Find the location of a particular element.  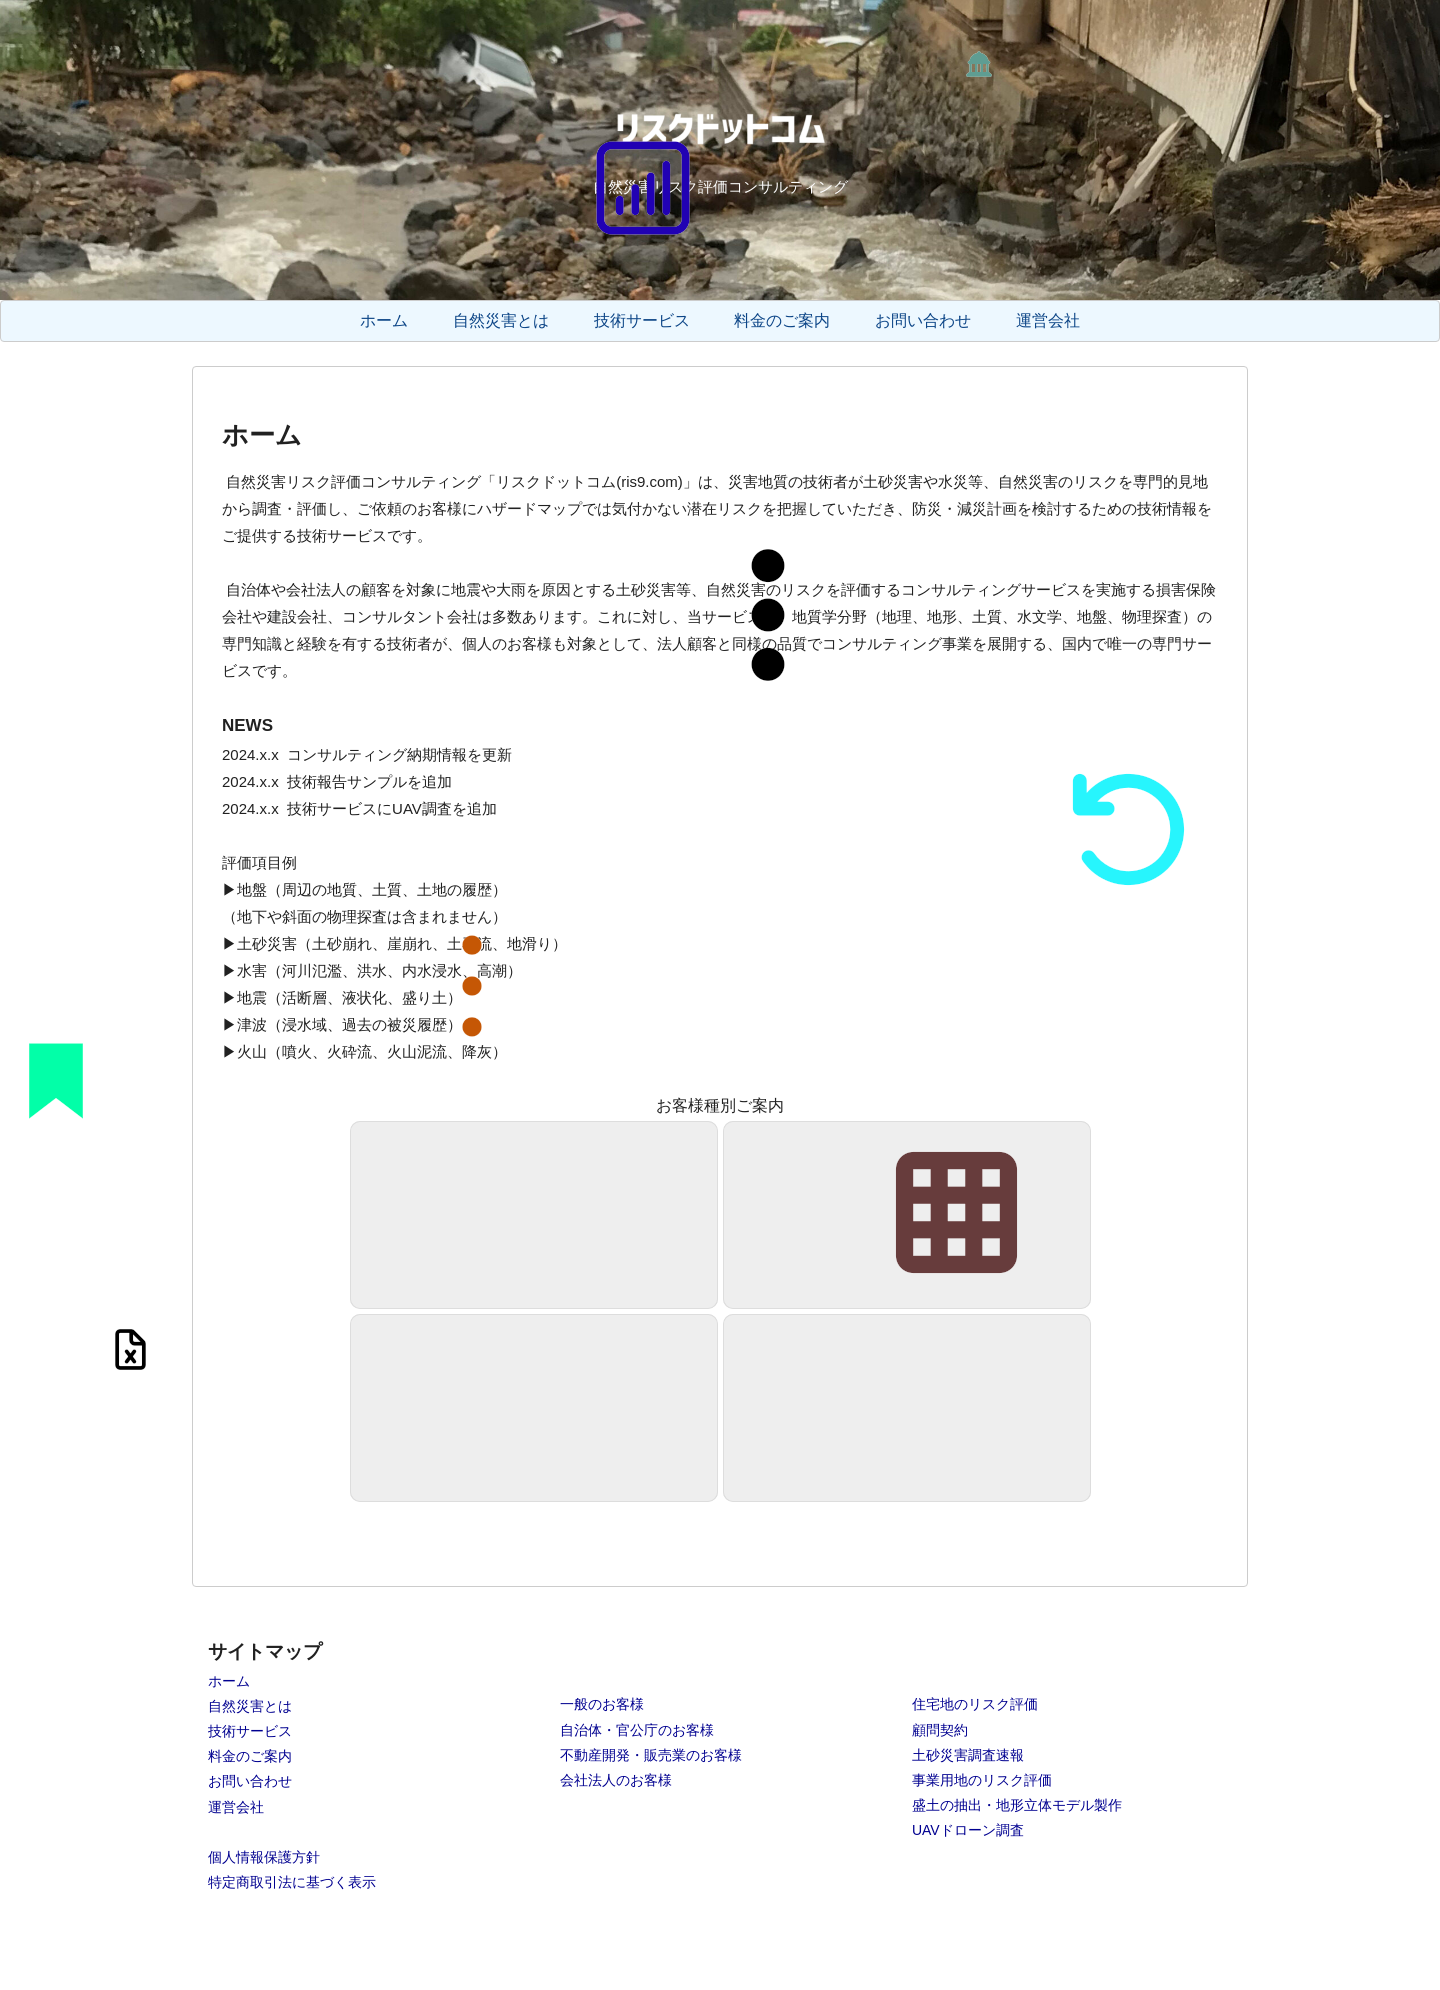

open more options menu is located at coordinates (768, 615).